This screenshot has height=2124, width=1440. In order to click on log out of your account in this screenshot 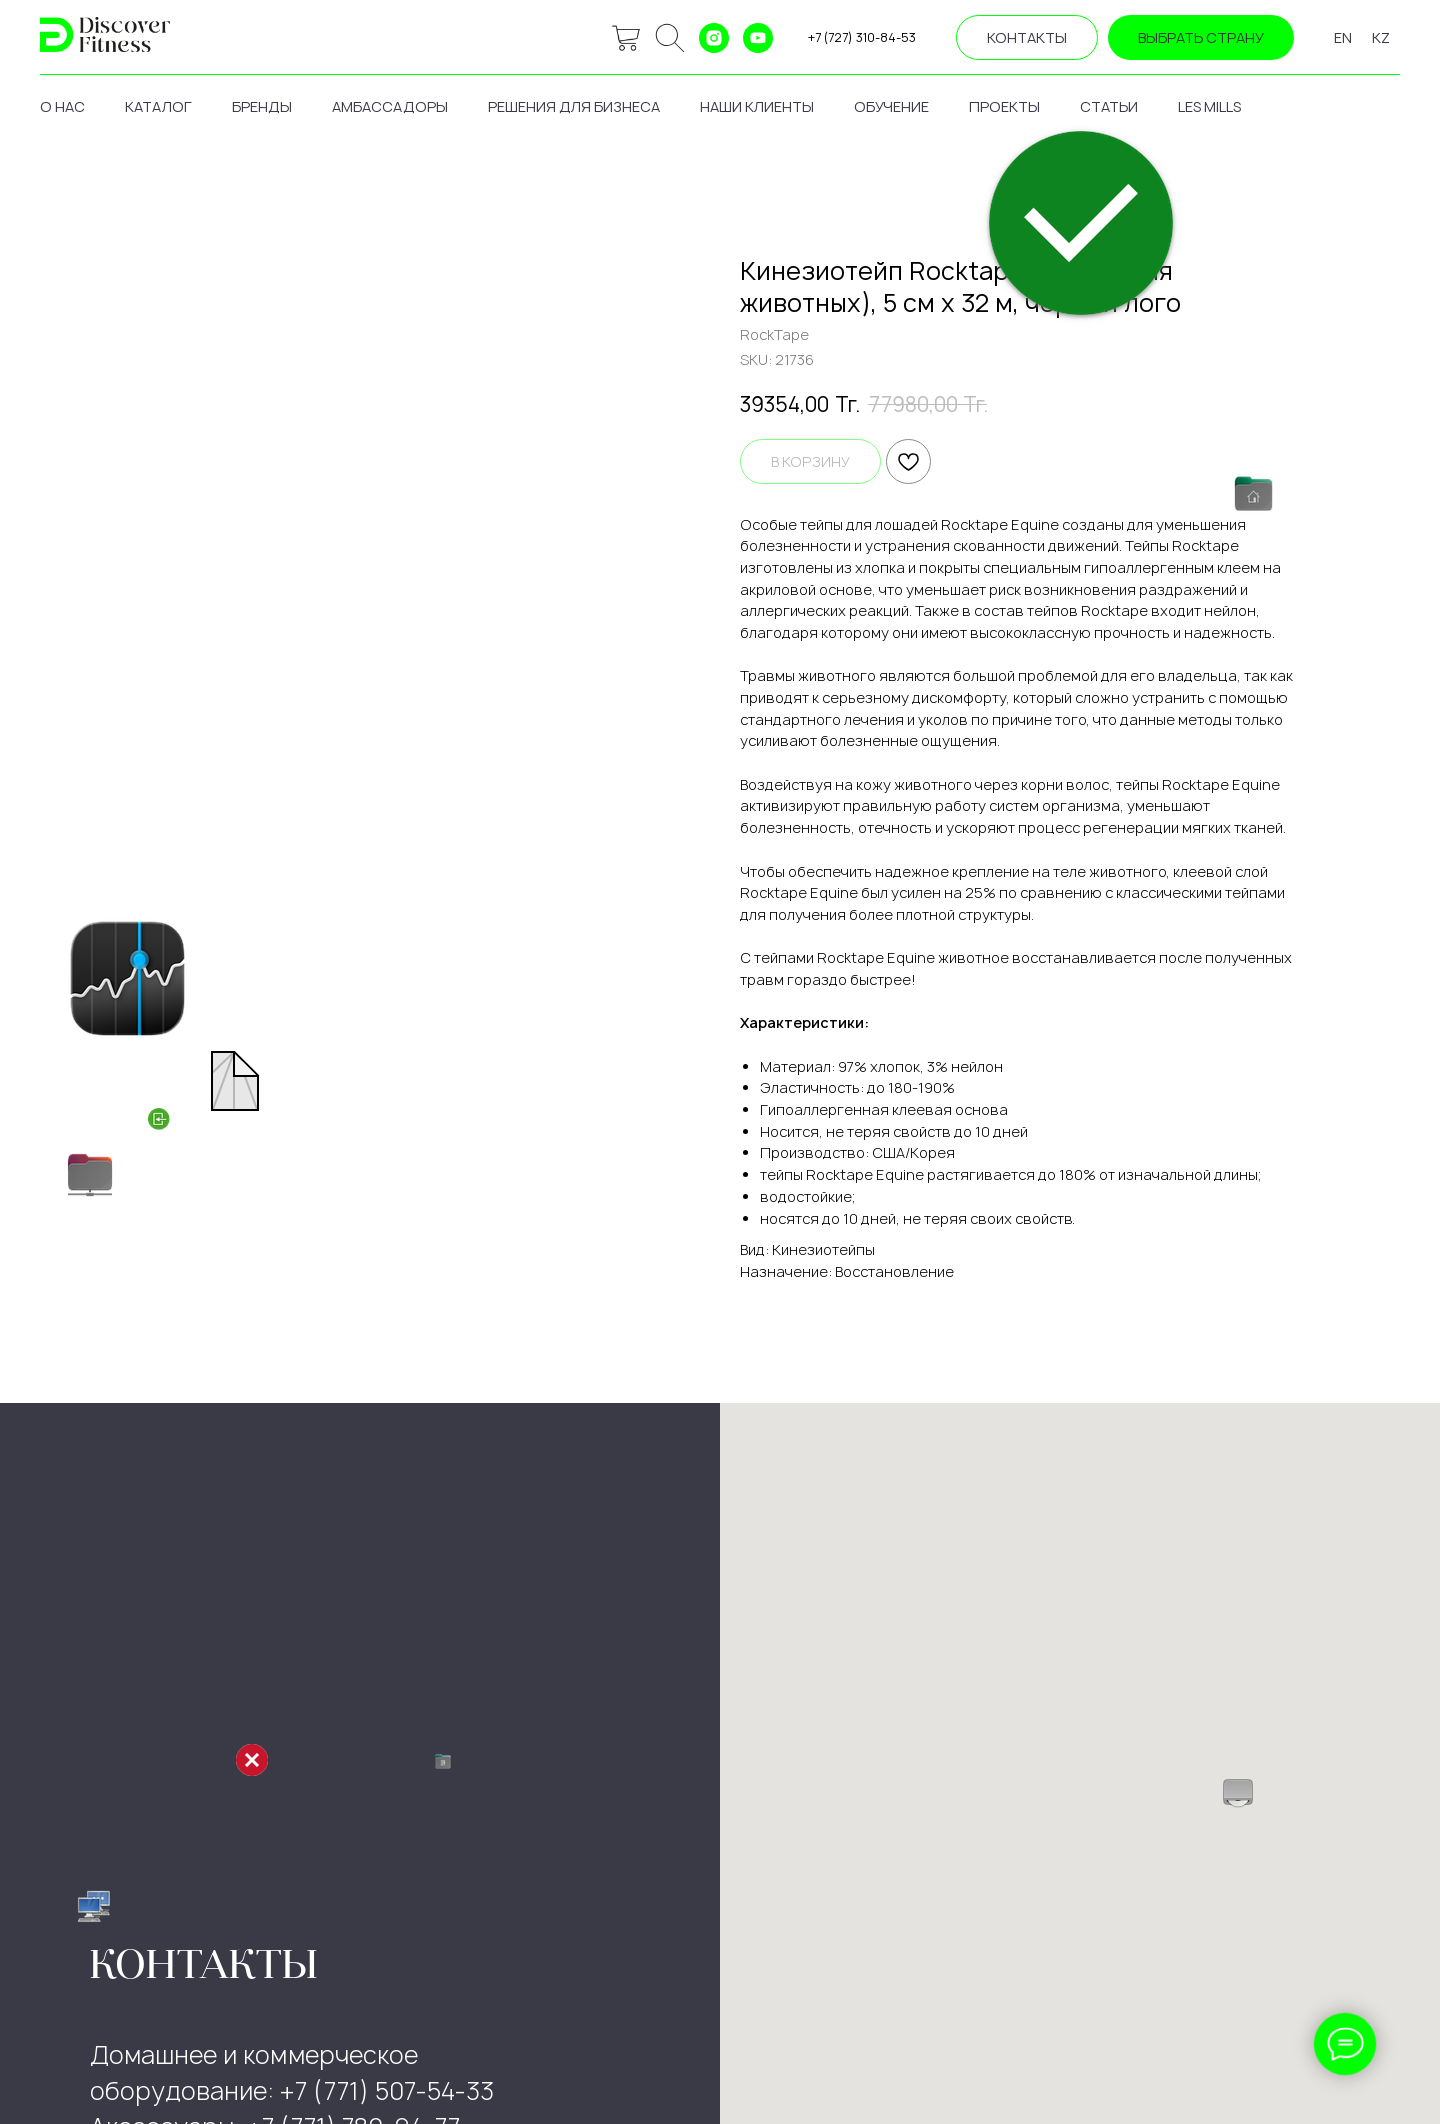, I will do `click(159, 1119)`.